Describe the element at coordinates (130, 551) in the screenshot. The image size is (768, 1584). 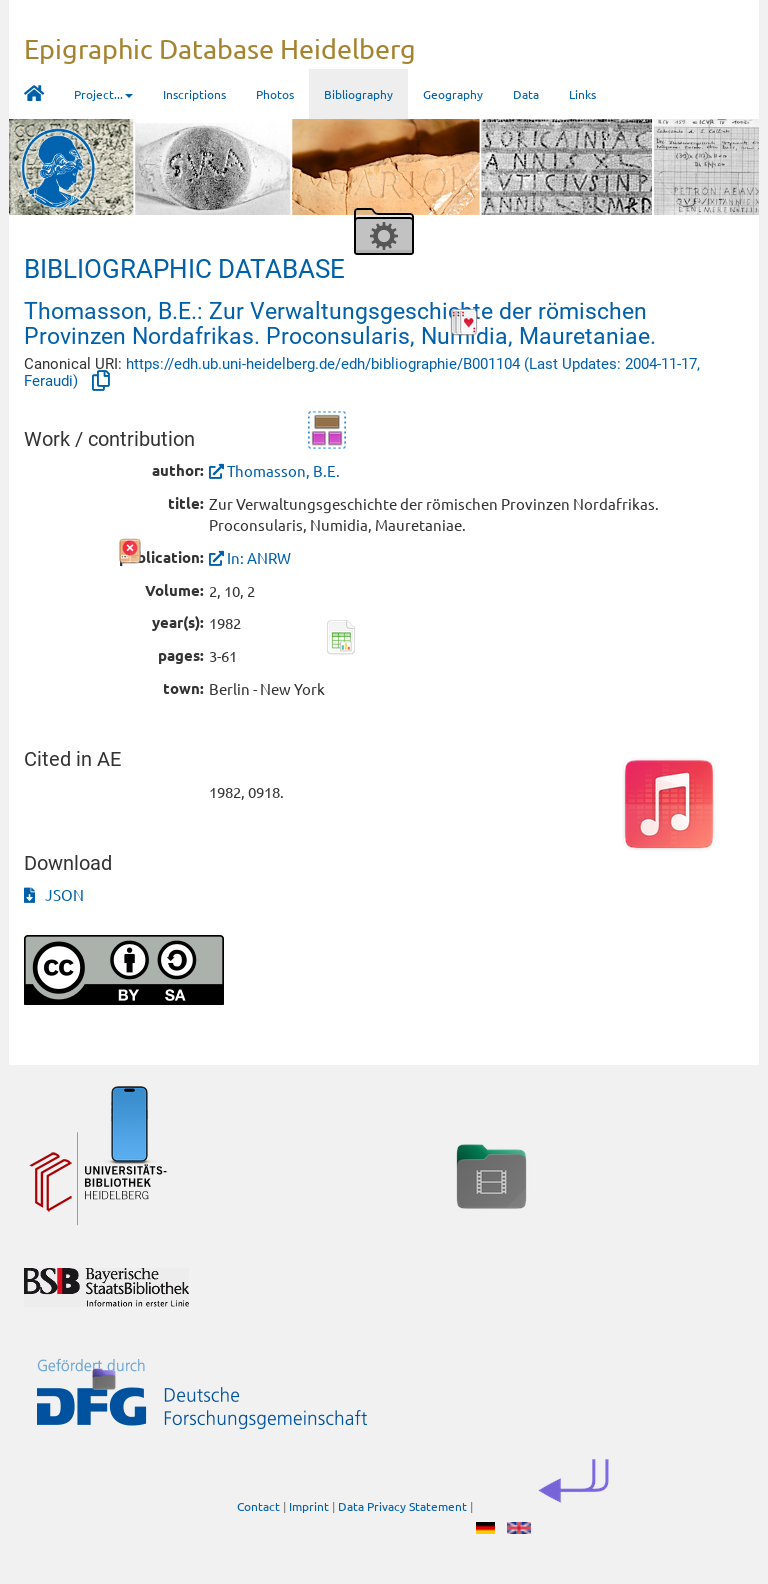
I see `indicates a package is queued for removal` at that location.